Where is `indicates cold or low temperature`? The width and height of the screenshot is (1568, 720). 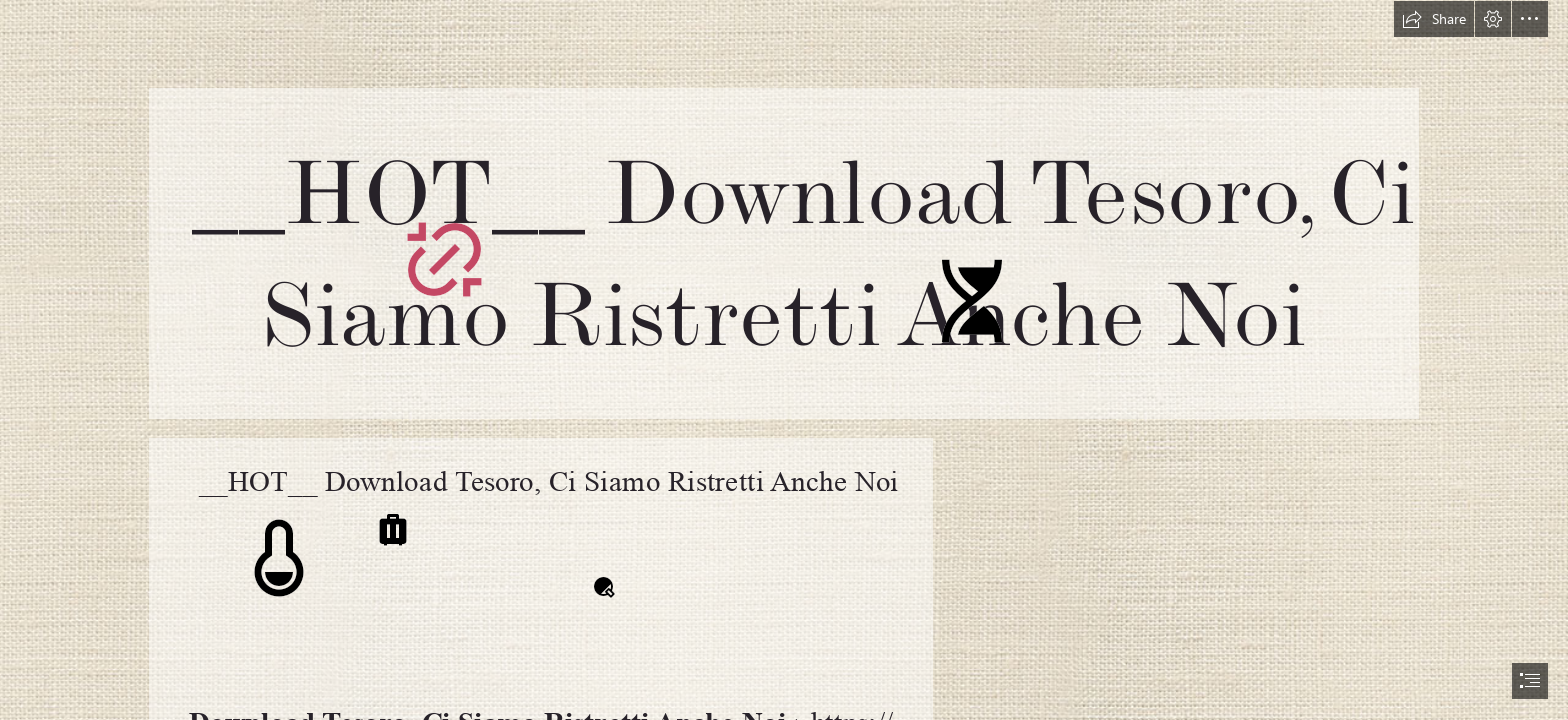 indicates cold or low temperature is located at coordinates (279, 558).